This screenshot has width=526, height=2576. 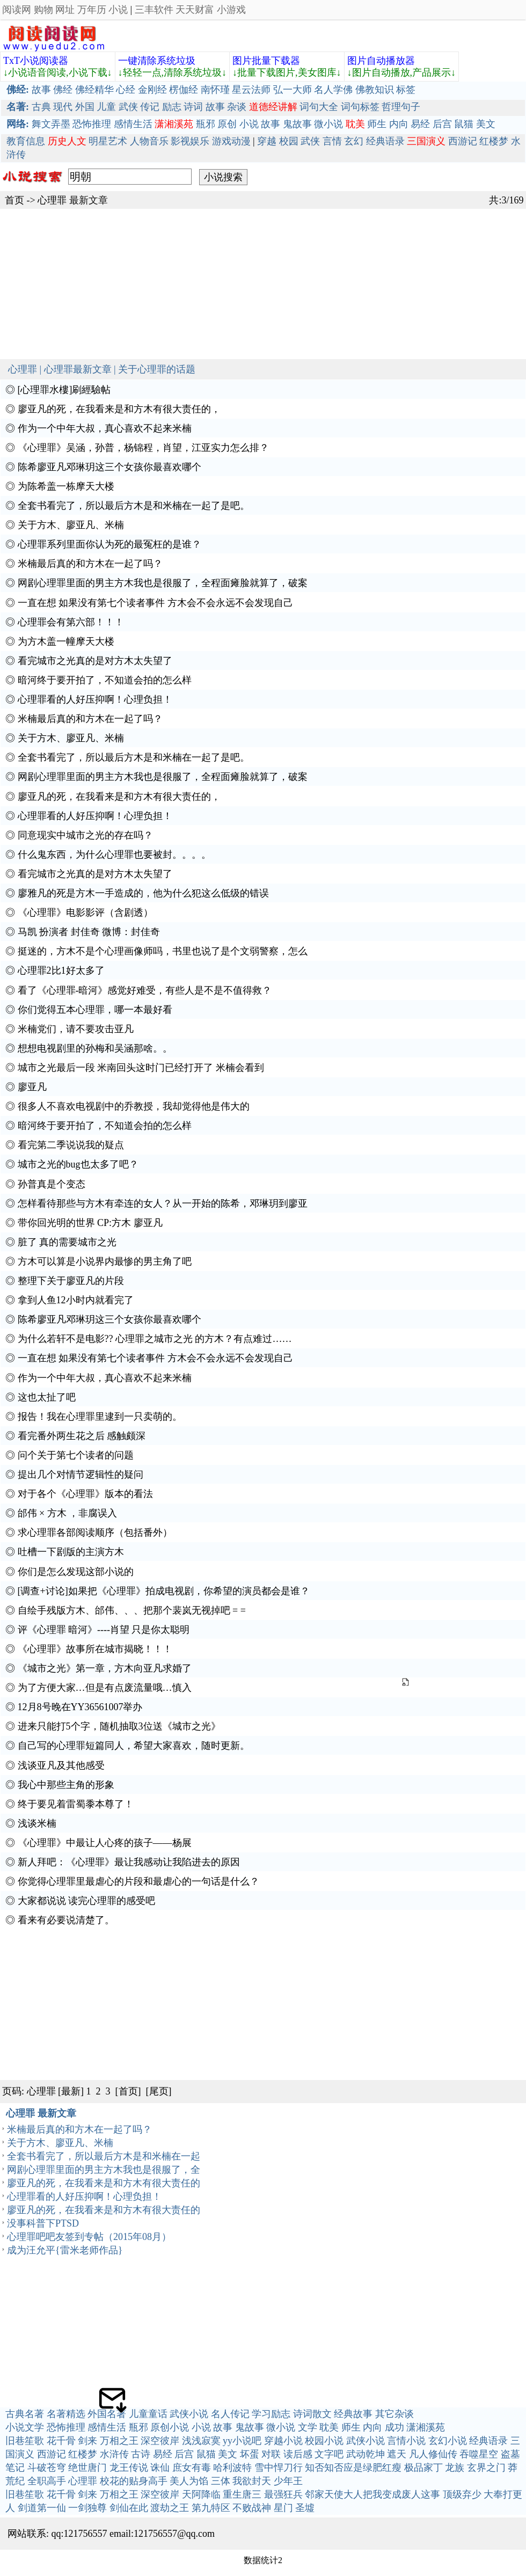 What do you see at coordinates (405, 1682) in the screenshot?
I see `access a password-protected file` at bounding box center [405, 1682].